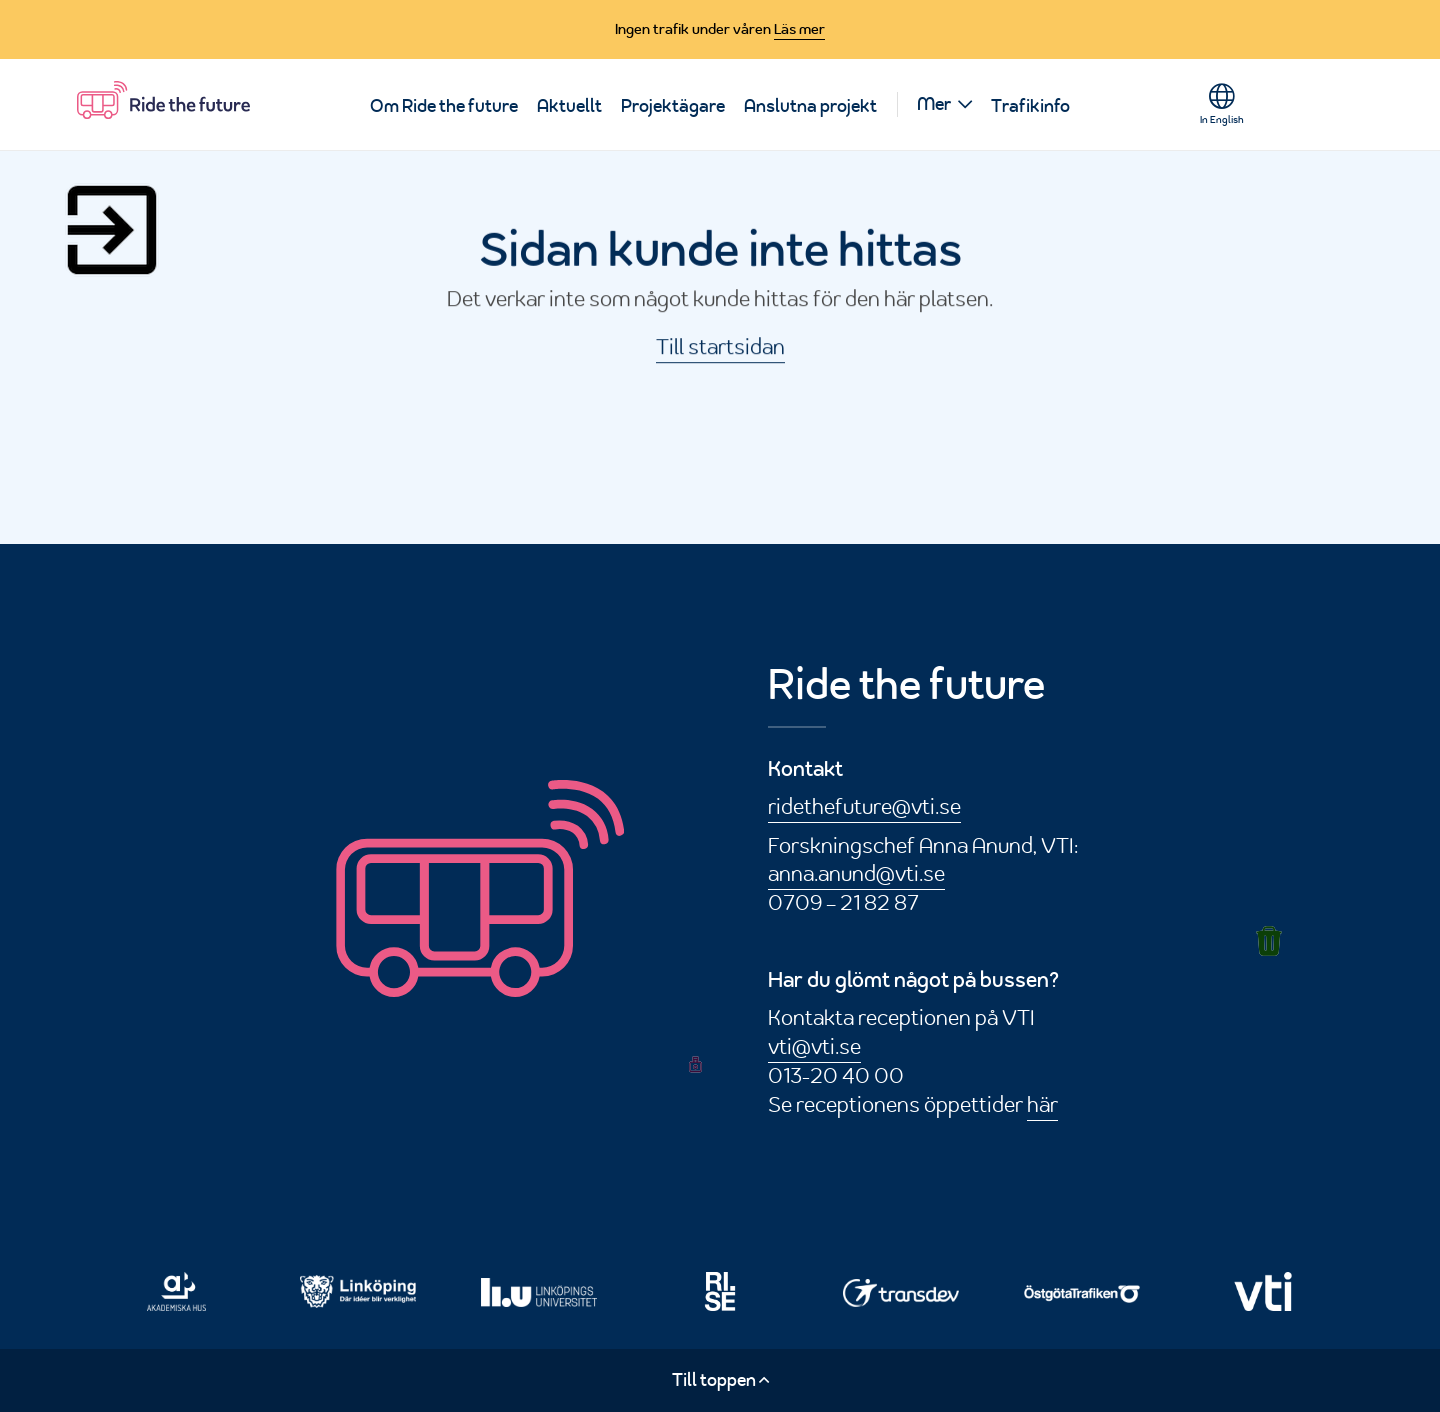 The image size is (1440, 1412). I want to click on browse perfume or fragrance products, so click(695, 1064).